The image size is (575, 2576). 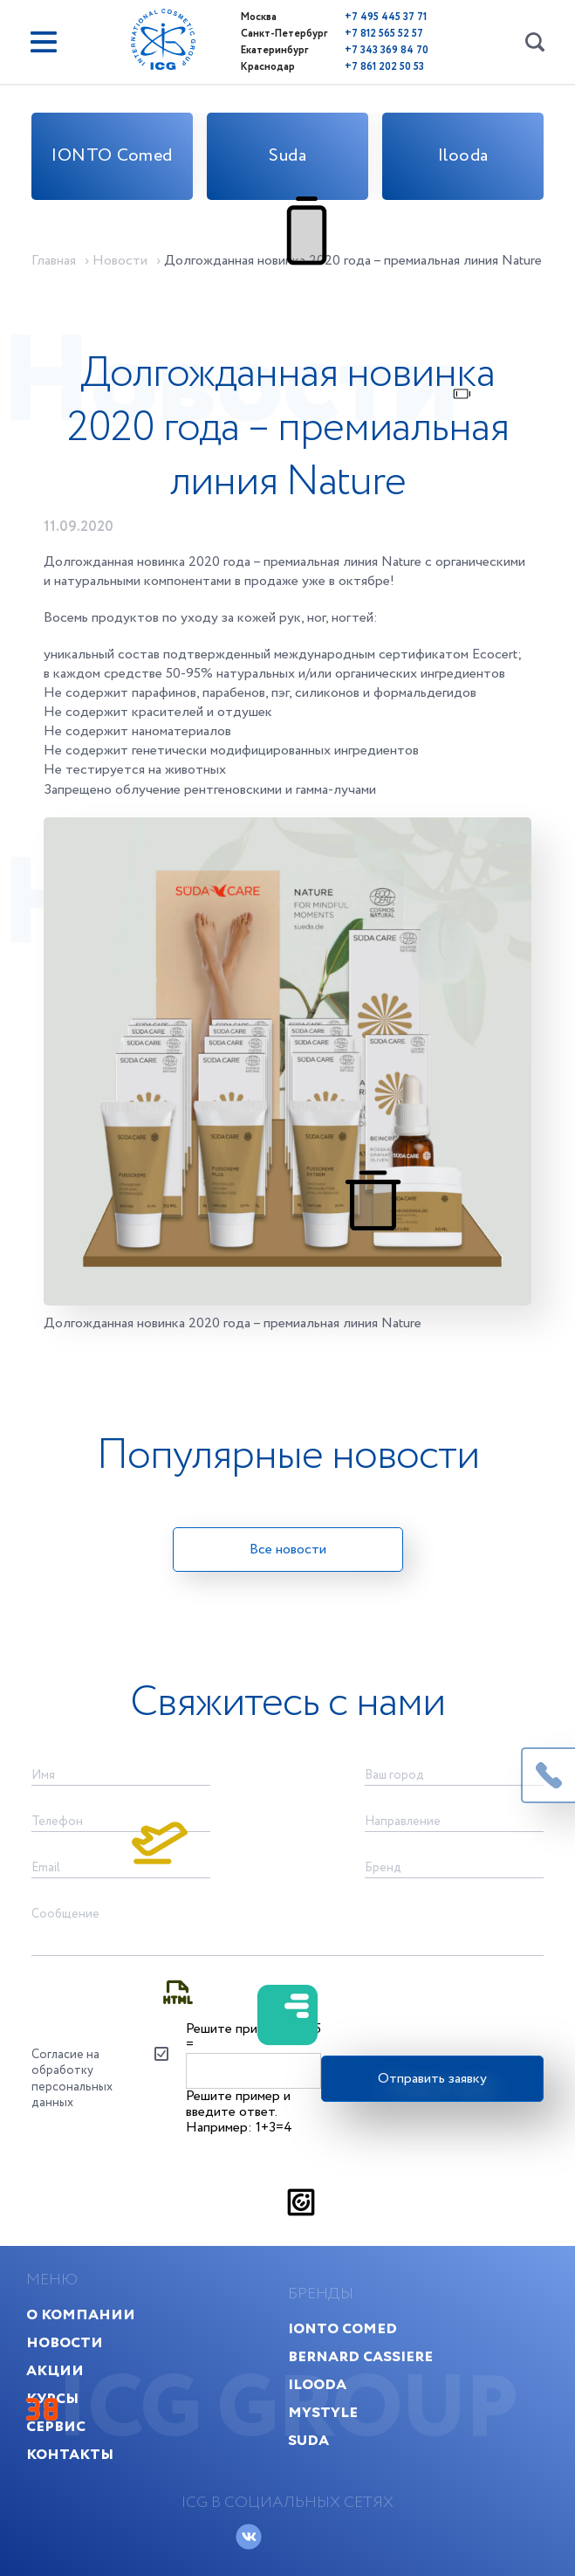 I want to click on departing flight status indicator, so click(x=160, y=1842).